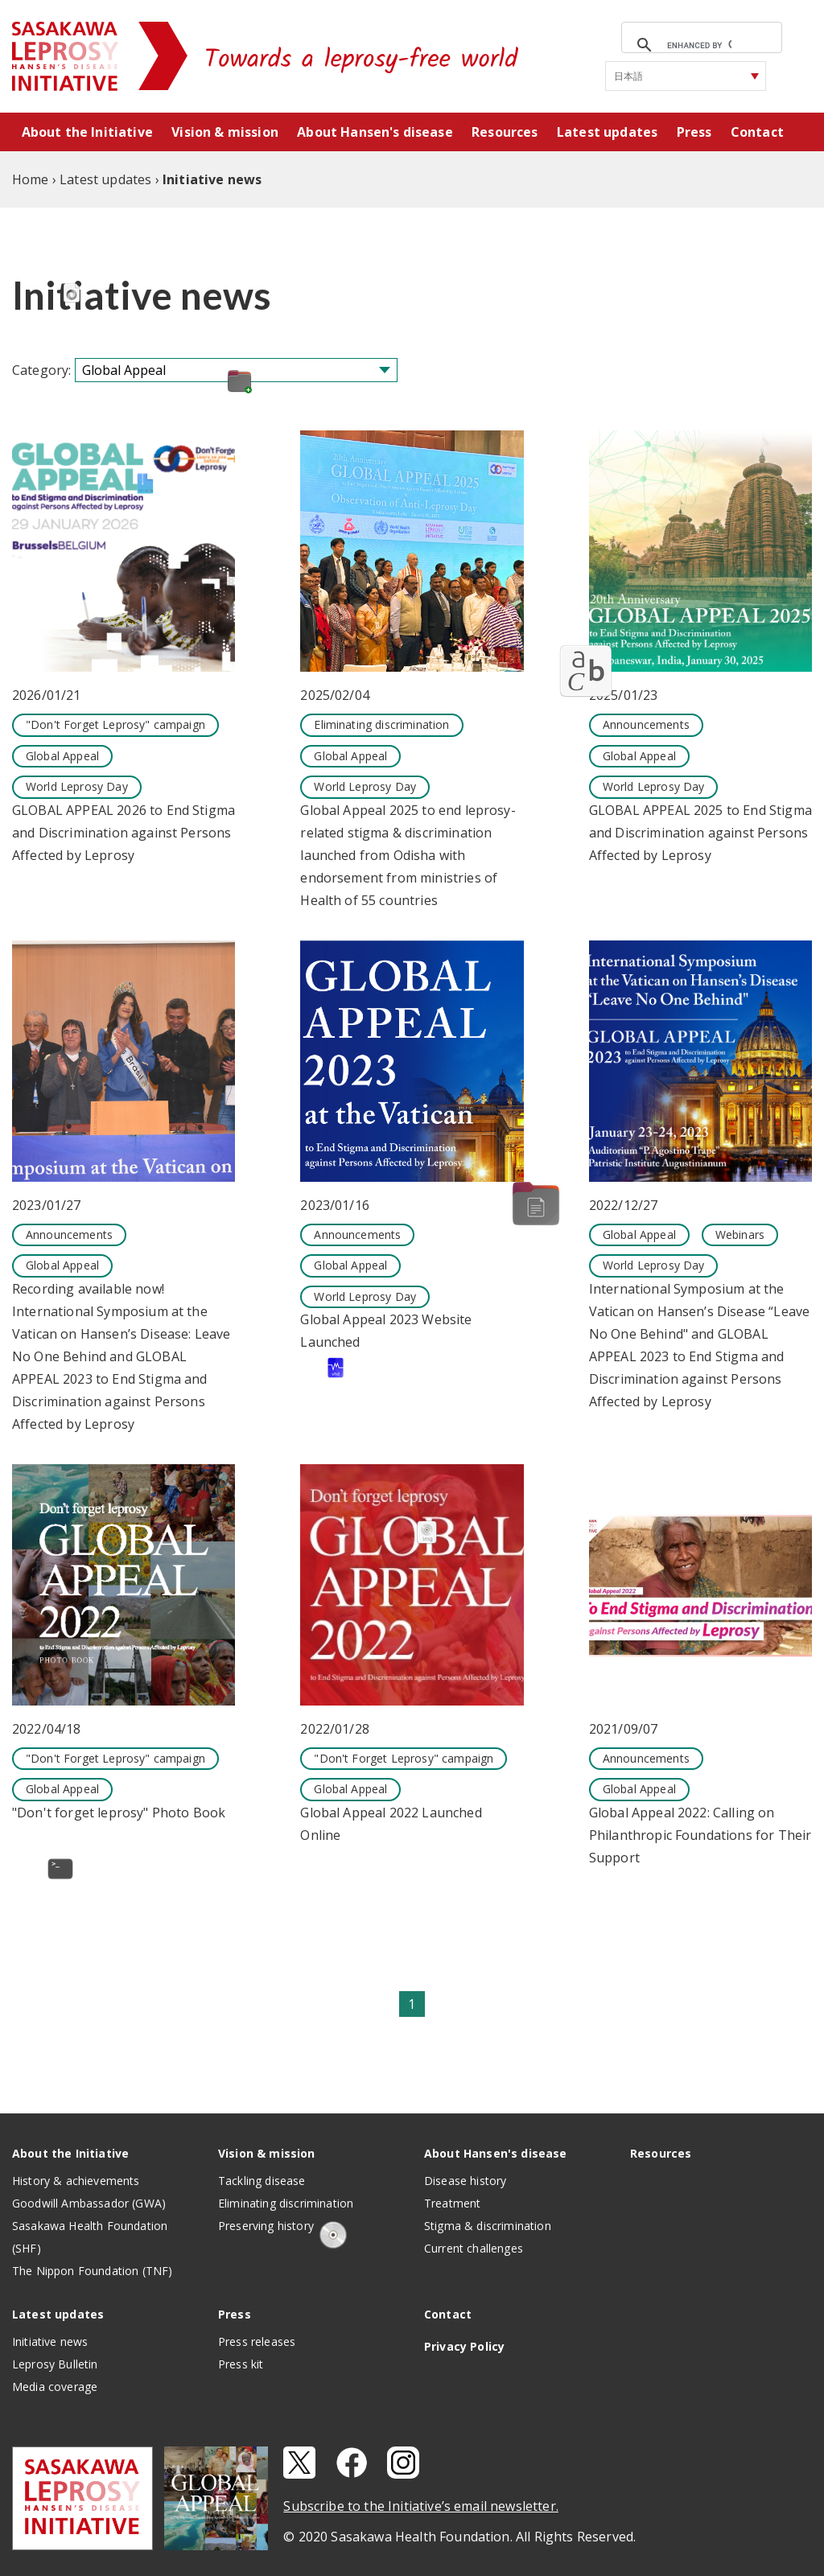 The image size is (824, 2576). What do you see at coordinates (536, 1204) in the screenshot?
I see `open your documents folder` at bounding box center [536, 1204].